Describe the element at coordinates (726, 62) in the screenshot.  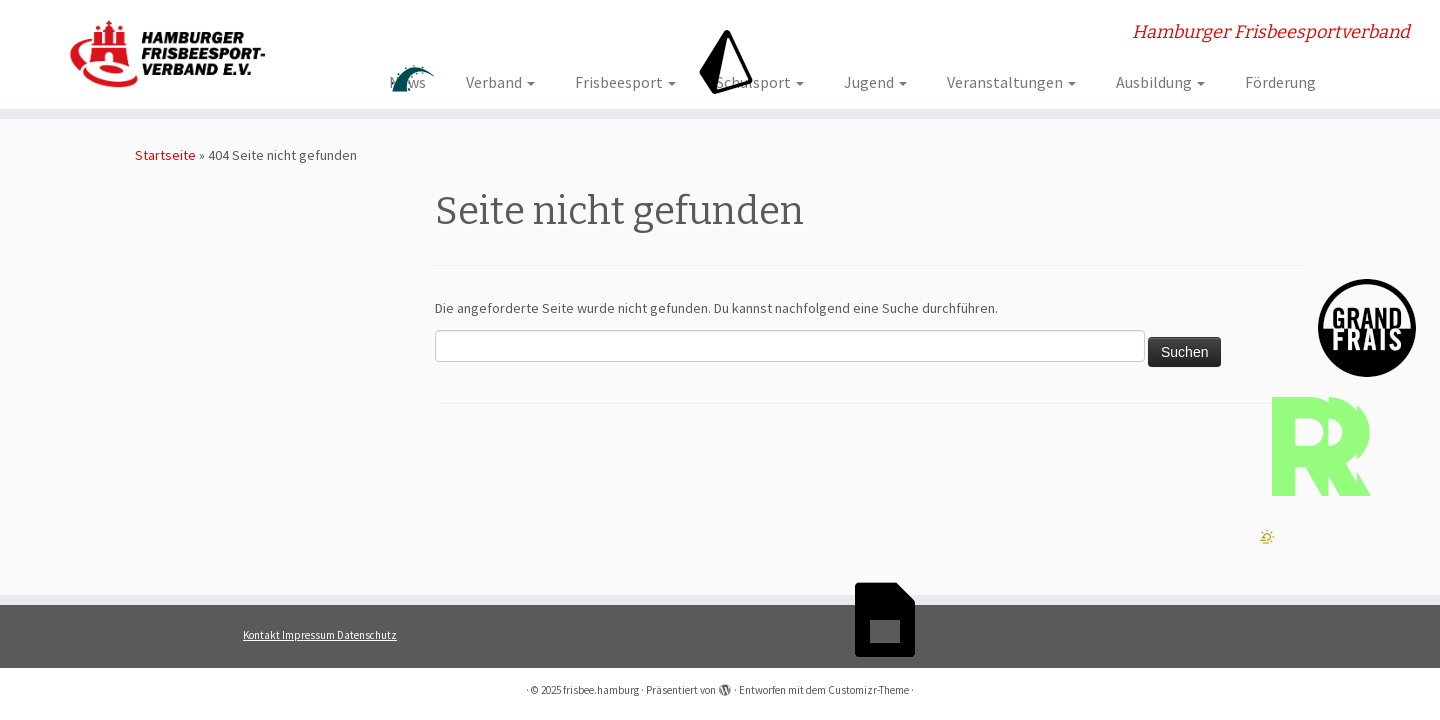
I see `open Prisma ORM documentation or dashboard` at that location.